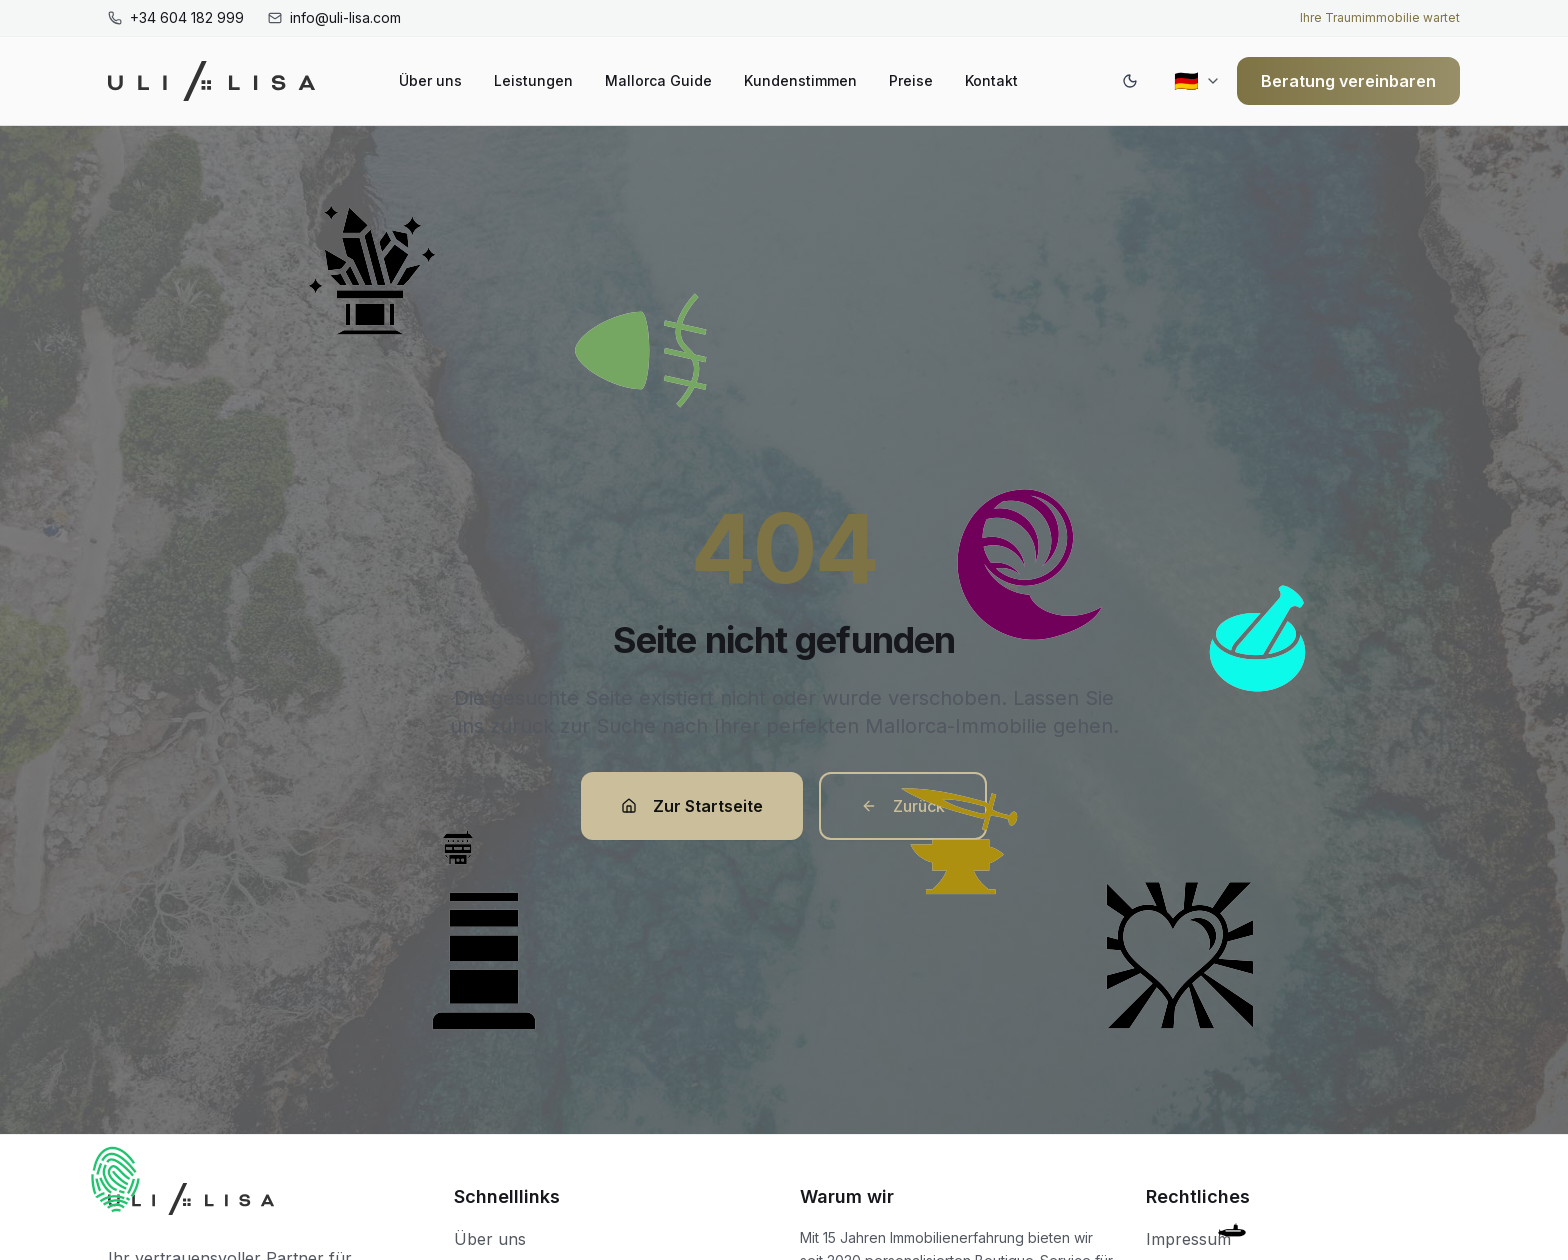 This screenshot has height=1260, width=1568. Describe the element at coordinates (115, 1179) in the screenshot. I see `authenticate using fingerprint` at that location.